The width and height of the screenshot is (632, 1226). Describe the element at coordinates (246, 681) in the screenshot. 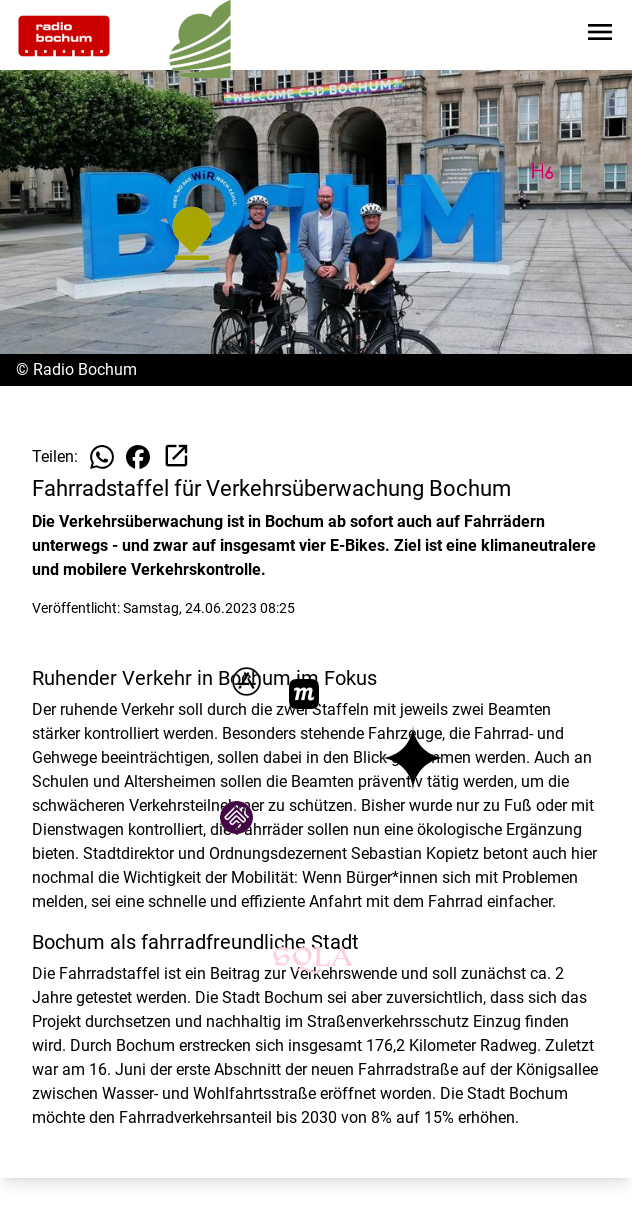

I see `open the Apple App Store` at that location.